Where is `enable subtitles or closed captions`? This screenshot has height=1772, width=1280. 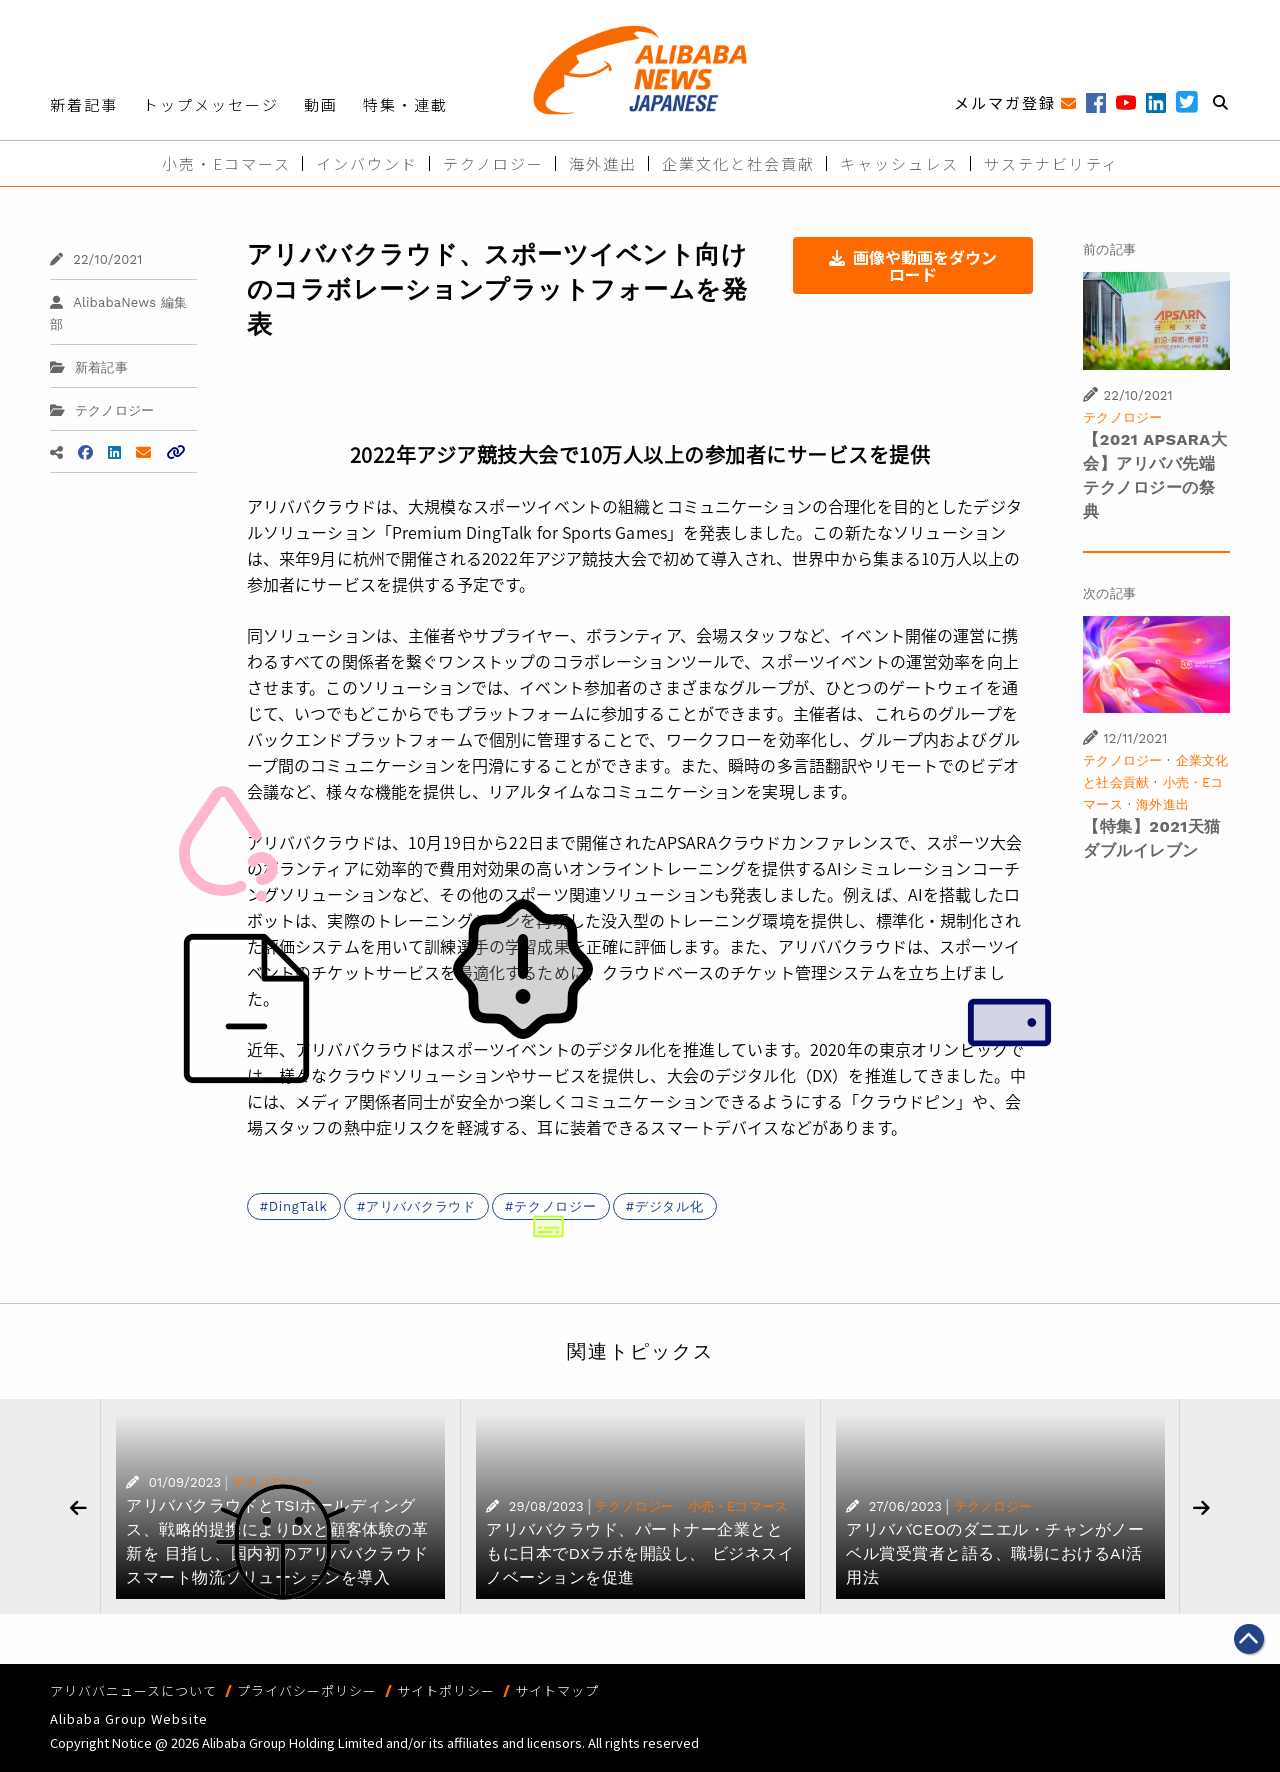
enable subtitles or closed captions is located at coordinates (548, 1226).